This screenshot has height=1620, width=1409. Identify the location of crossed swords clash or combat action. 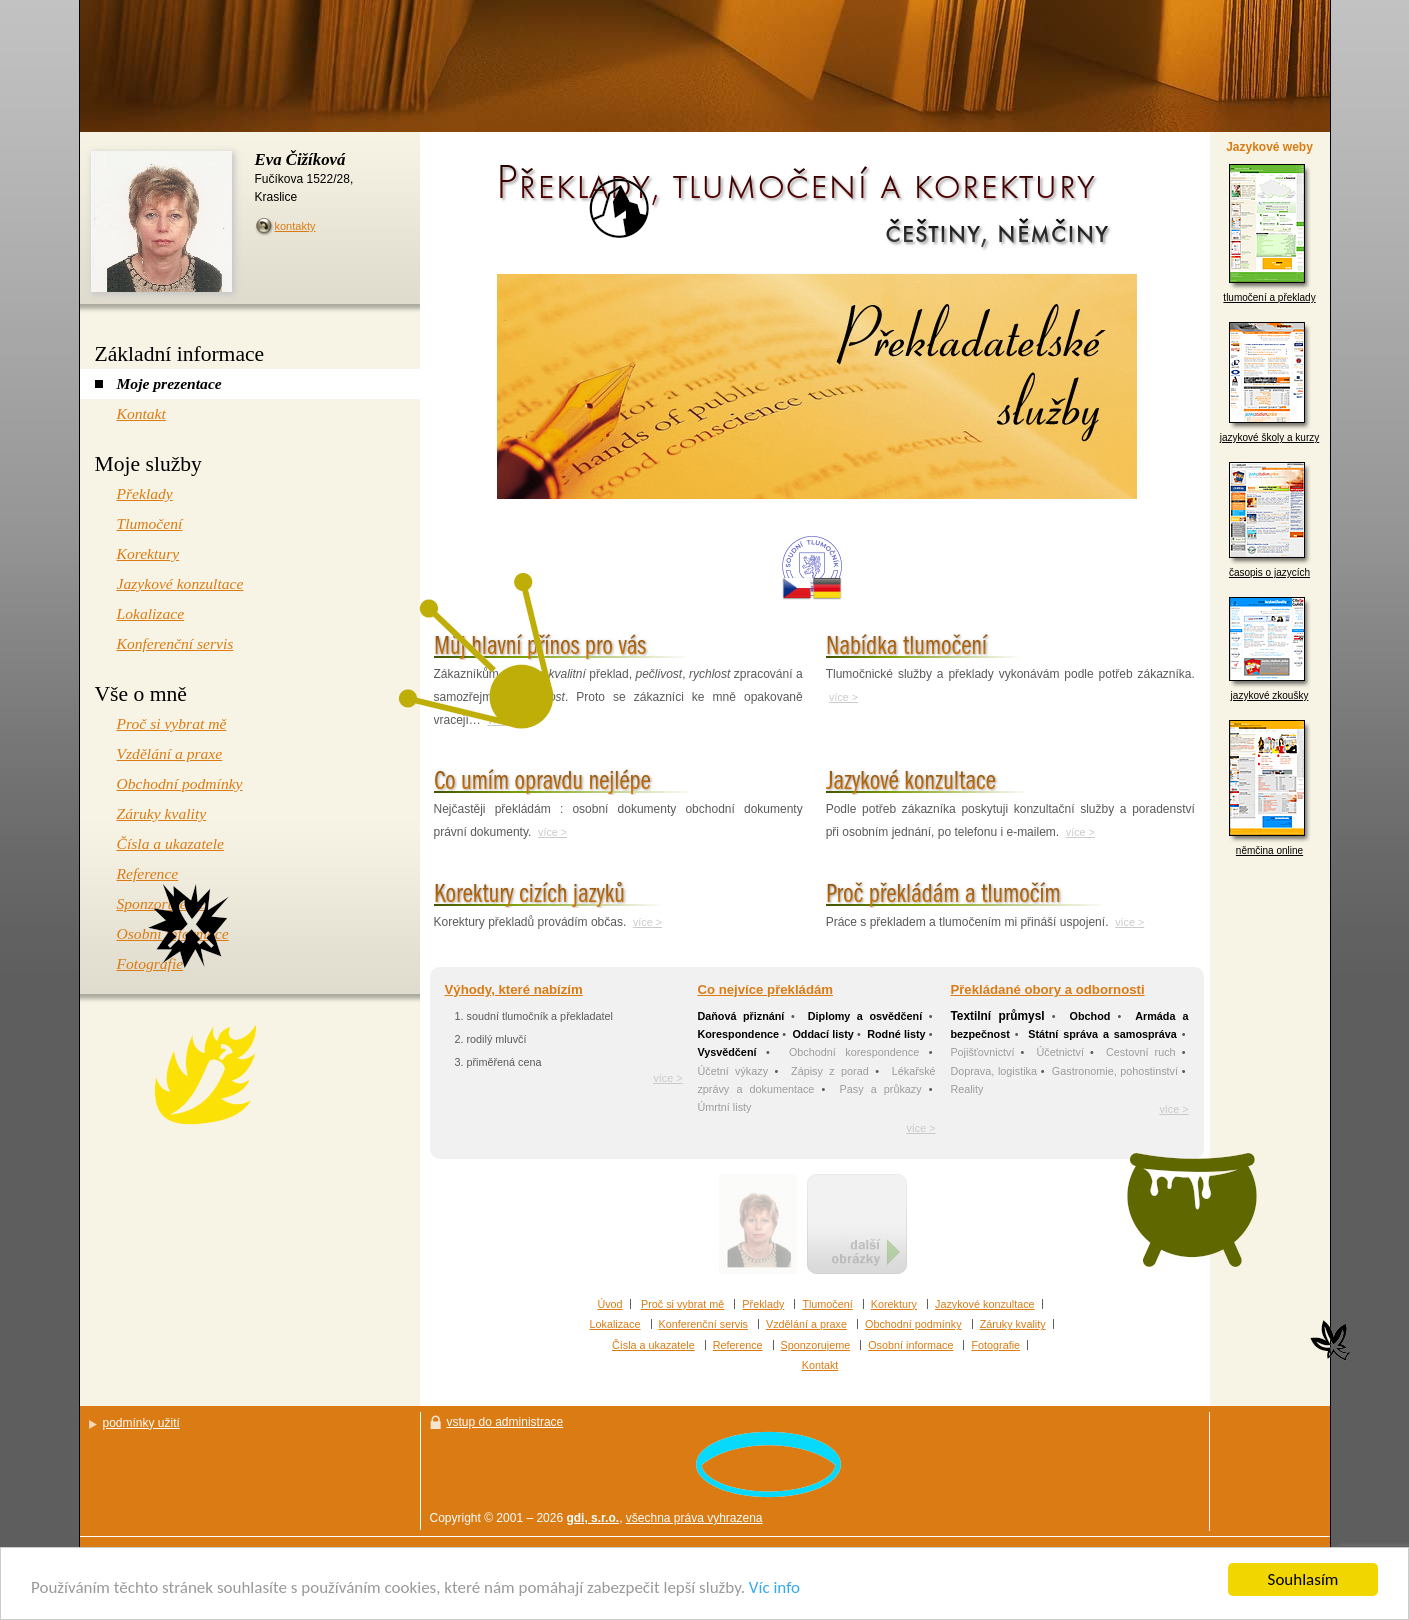
(190, 926).